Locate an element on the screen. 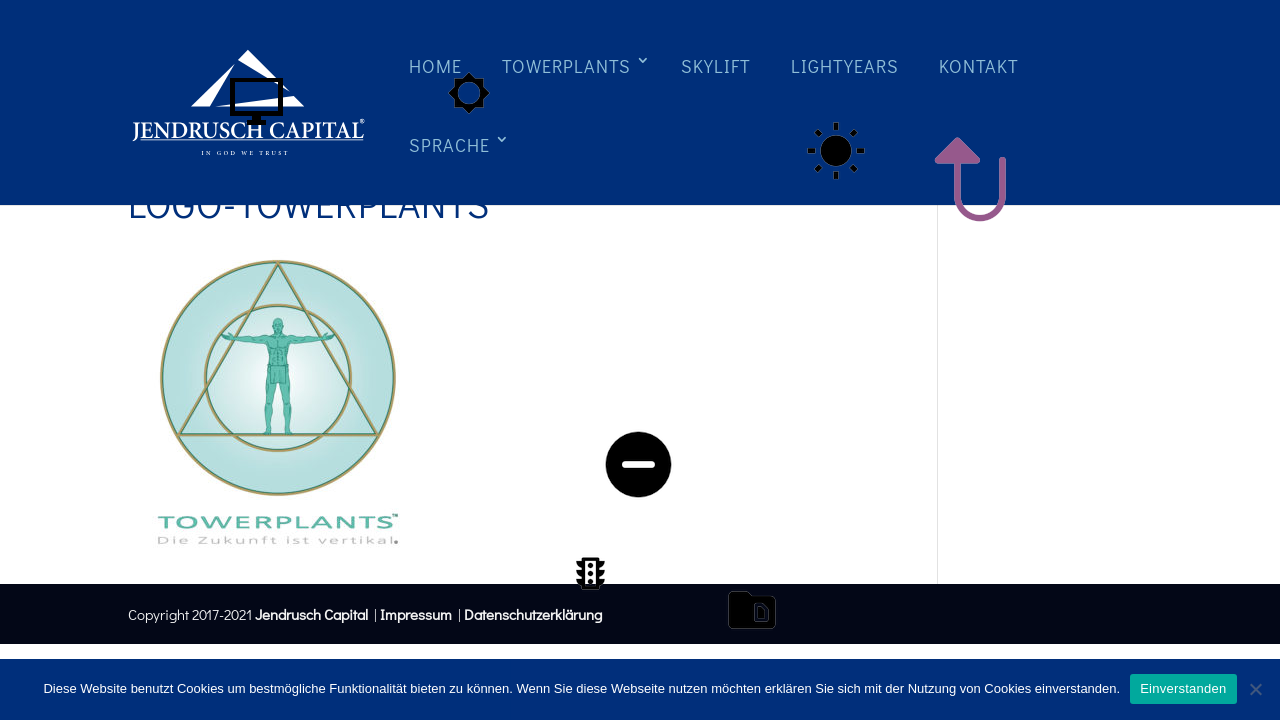  switch to desktop view is located at coordinates (256, 101).